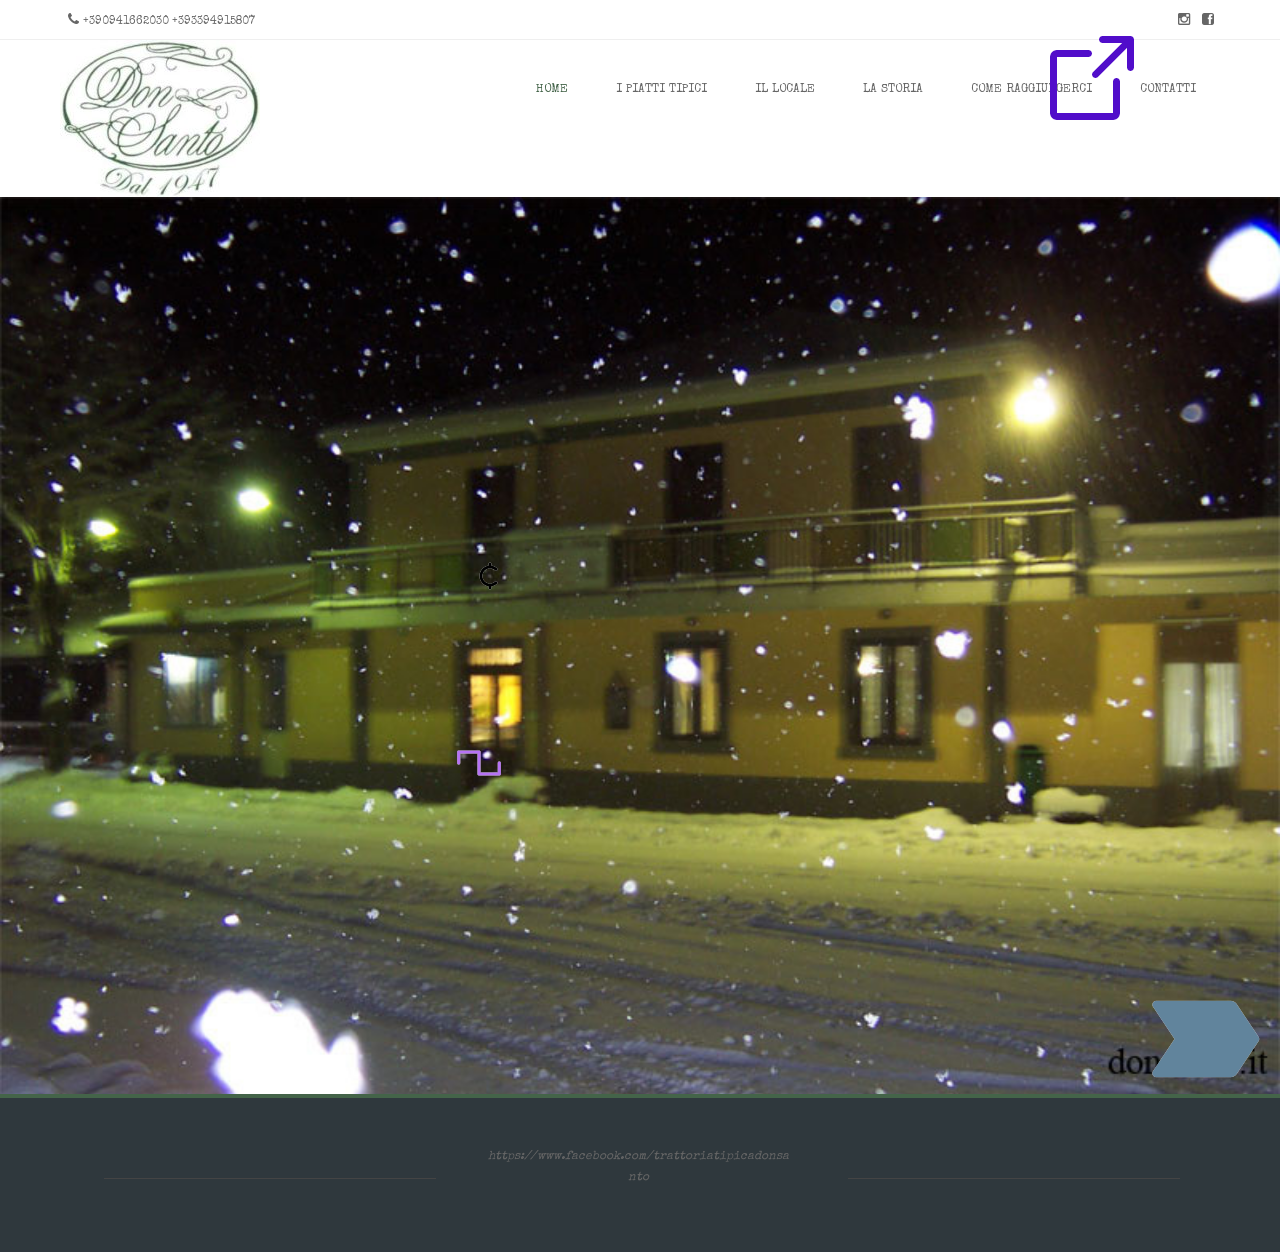 This screenshot has height=1252, width=1280. What do you see at coordinates (1092, 78) in the screenshot?
I see `open link in a new window or tab` at bounding box center [1092, 78].